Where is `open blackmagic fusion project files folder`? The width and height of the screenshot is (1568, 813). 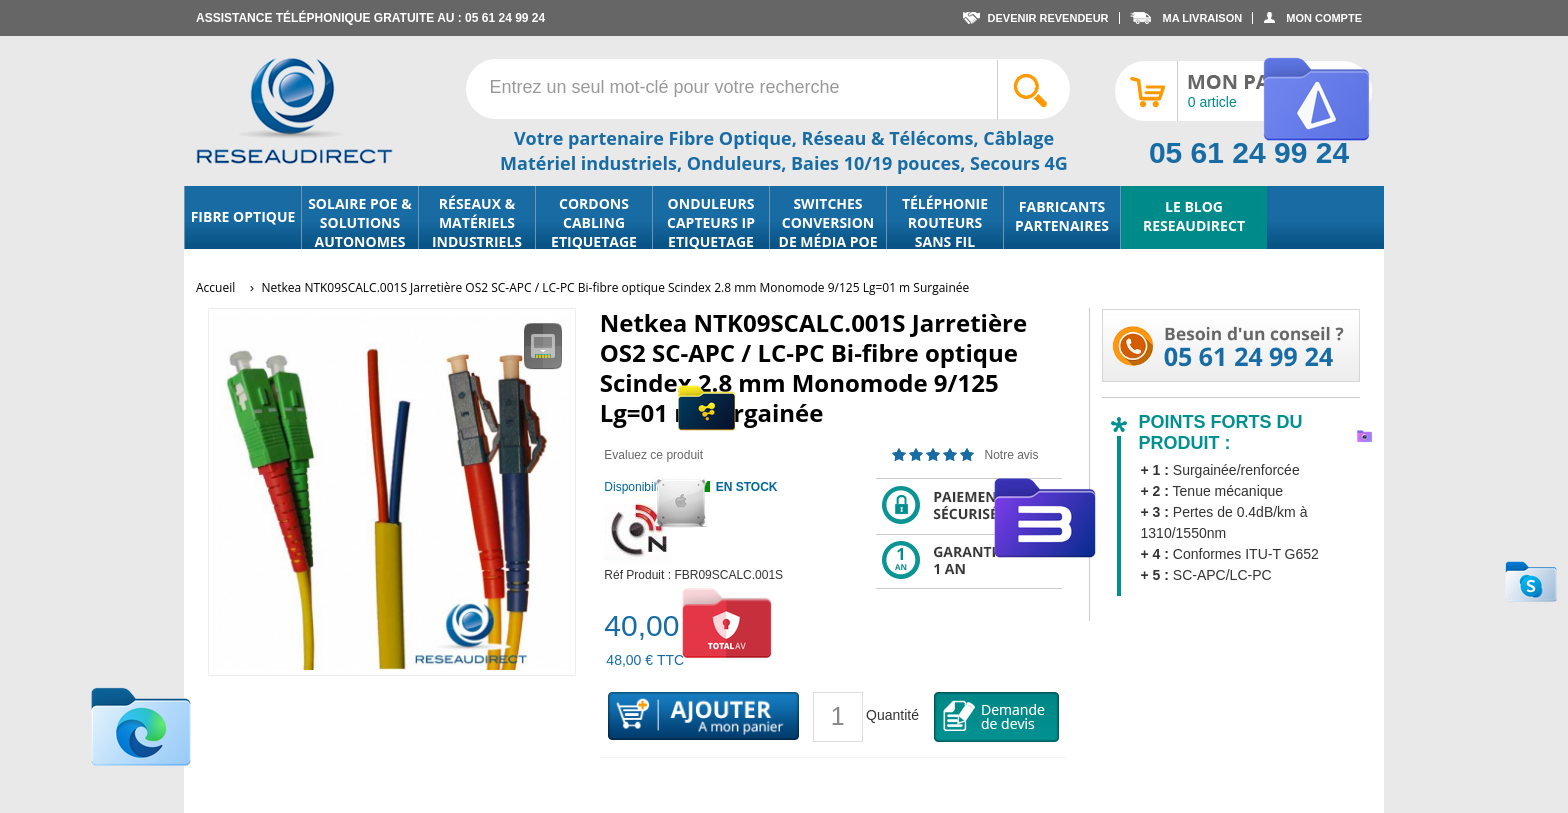
open blackmagic fusion project files folder is located at coordinates (706, 409).